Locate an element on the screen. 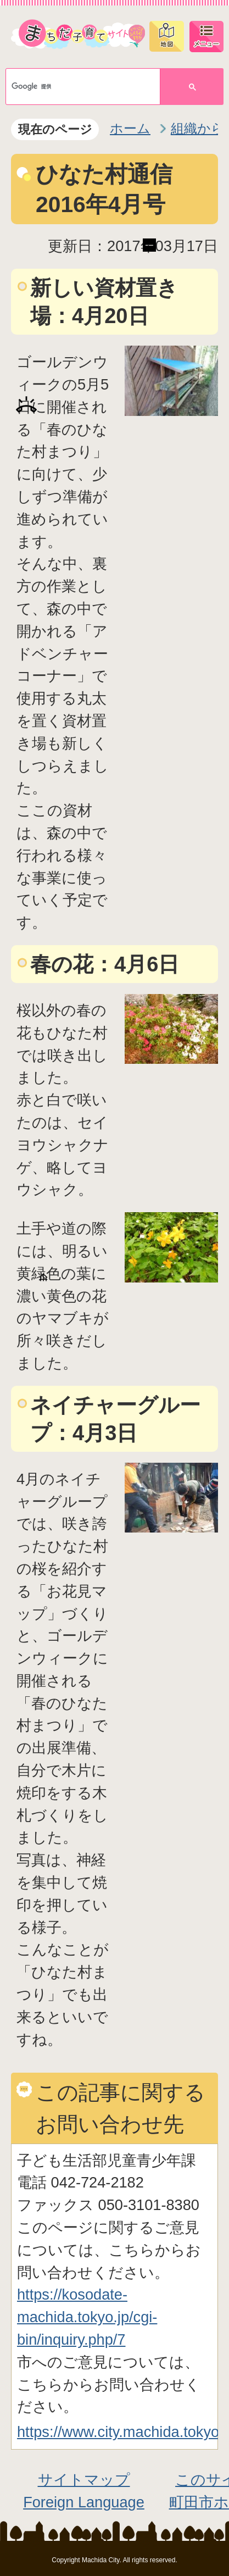 The width and height of the screenshot is (229, 2576). incoming call alert is located at coordinates (26, 405).